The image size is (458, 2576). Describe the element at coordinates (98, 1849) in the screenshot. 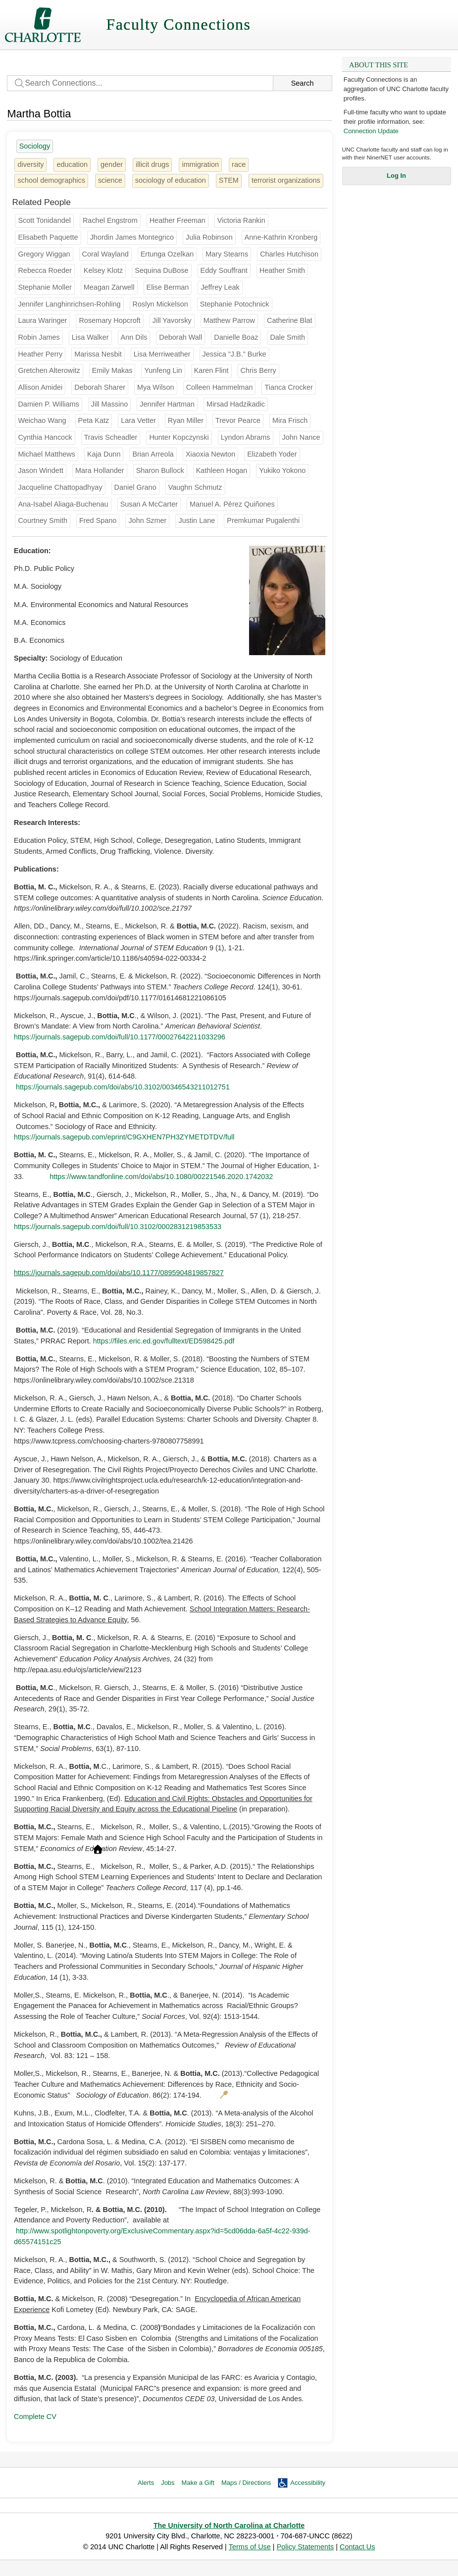

I see `navigate to home screen` at that location.